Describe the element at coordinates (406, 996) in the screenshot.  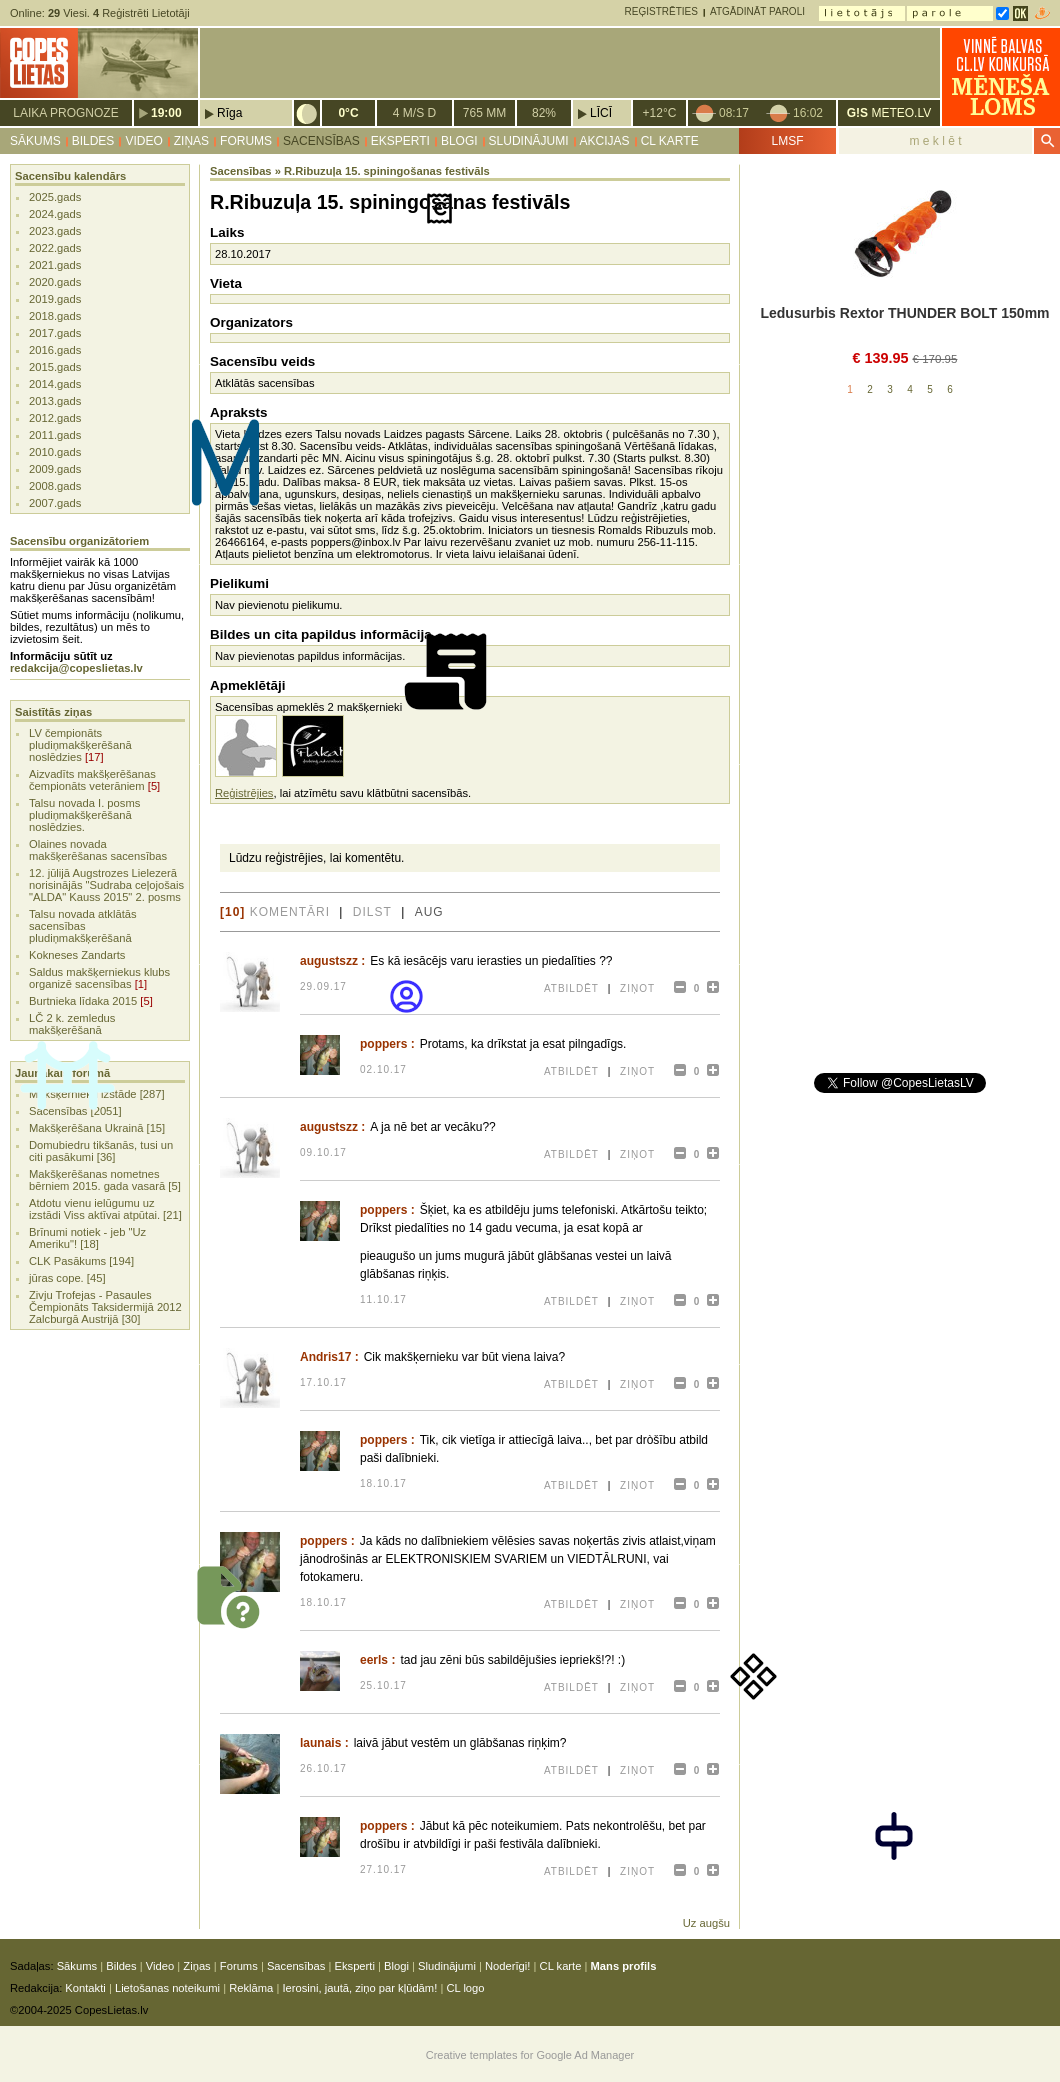
I see `view your profile` at that location.